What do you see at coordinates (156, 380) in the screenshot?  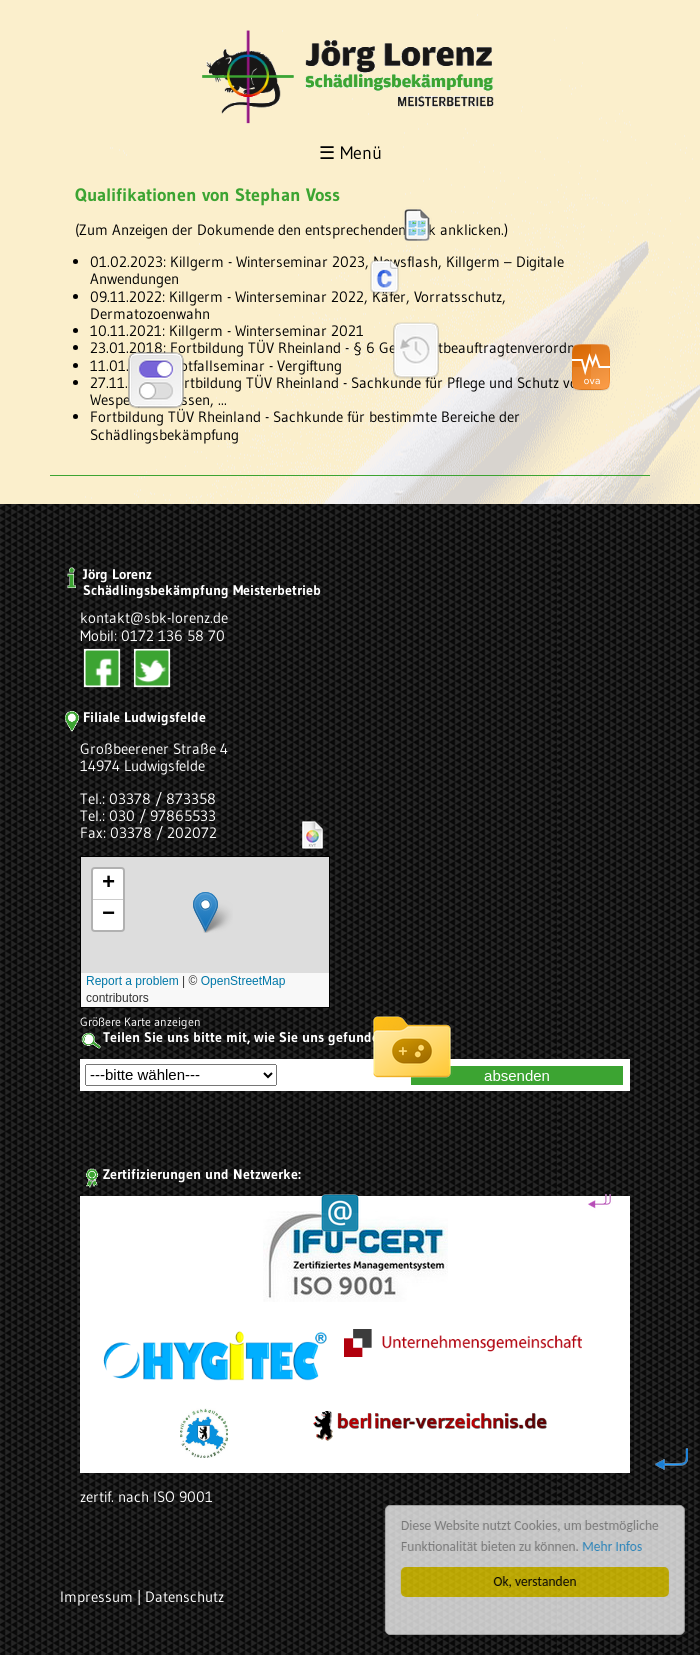 I see `open gnome tweaks settings` at bounding box center [156, 380].